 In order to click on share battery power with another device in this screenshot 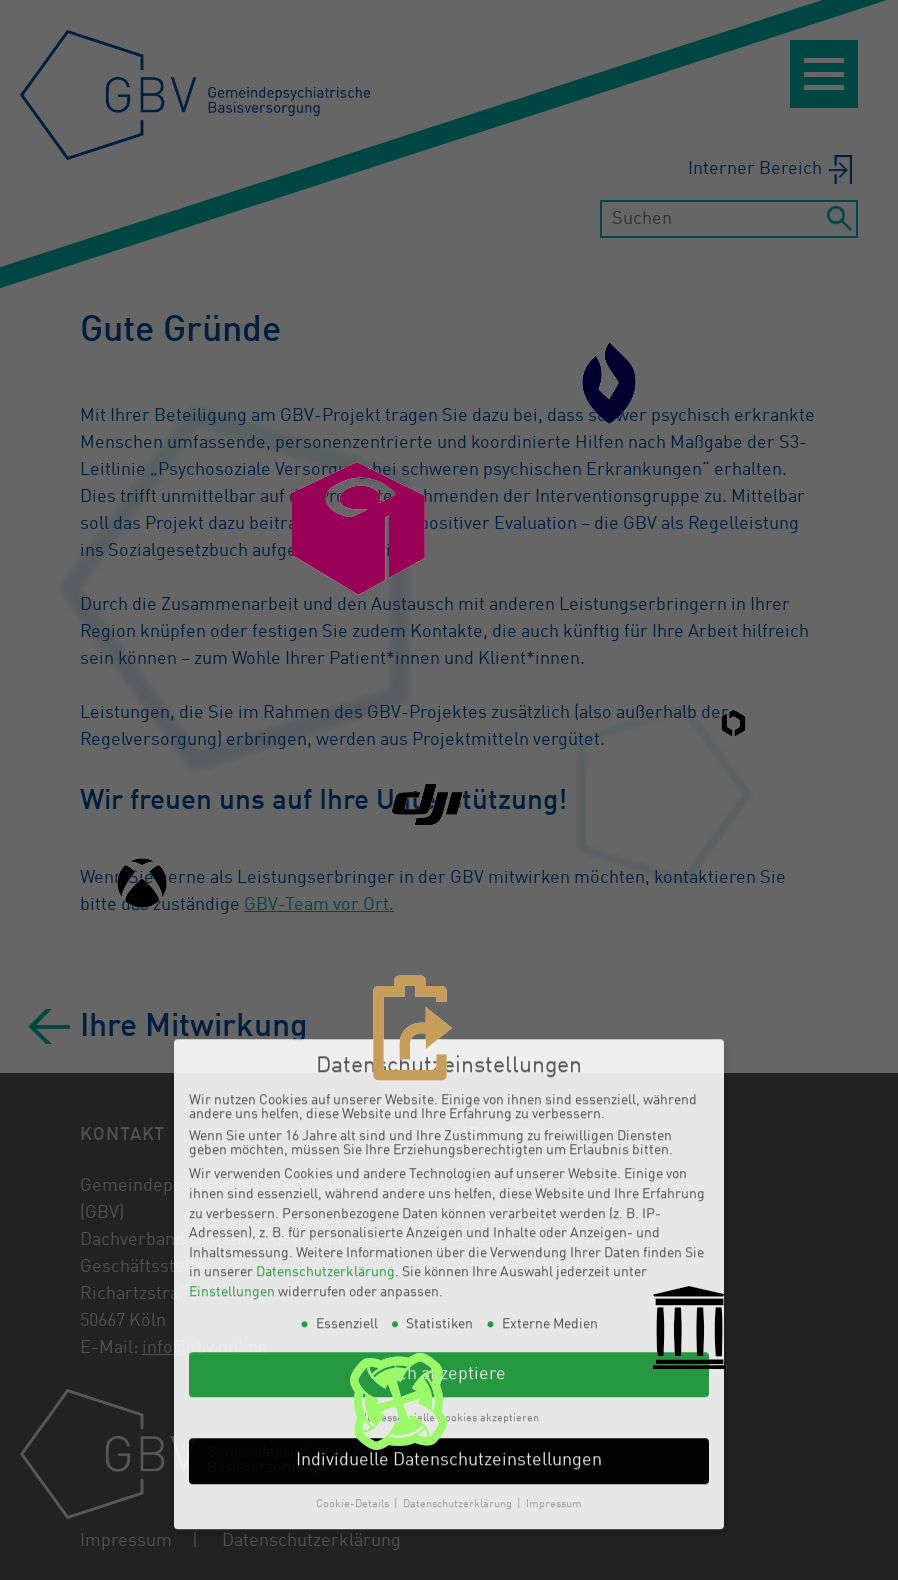, I will do `click(410, 1028)`.